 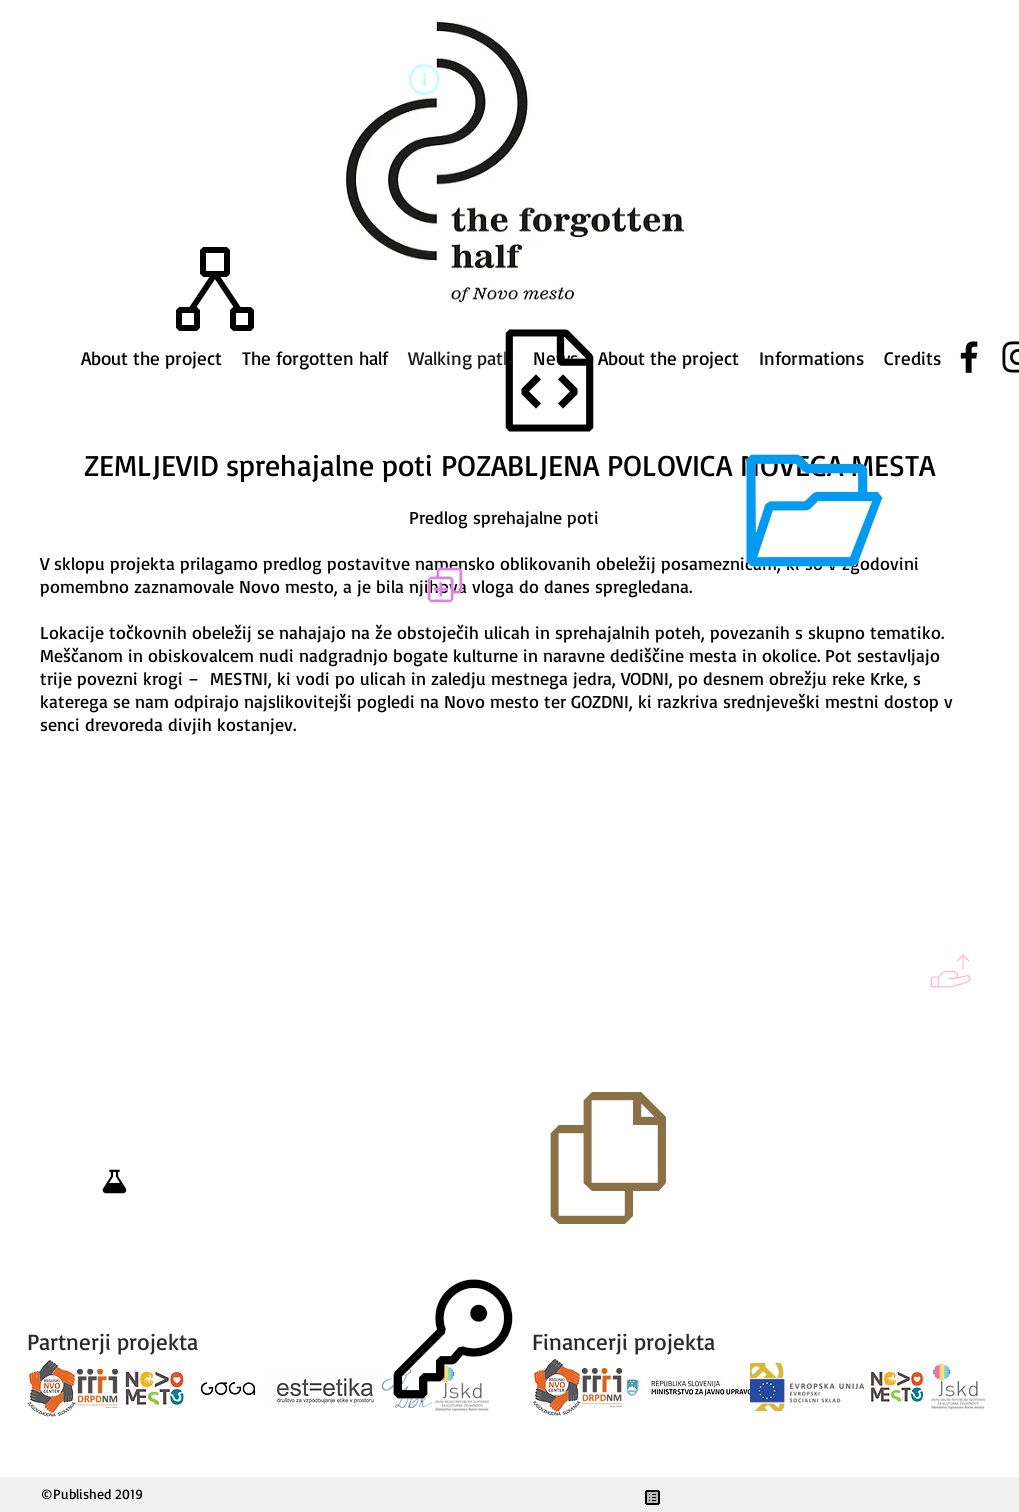 I want to click on access security or authentication settings, so click(x=453, y=1339).